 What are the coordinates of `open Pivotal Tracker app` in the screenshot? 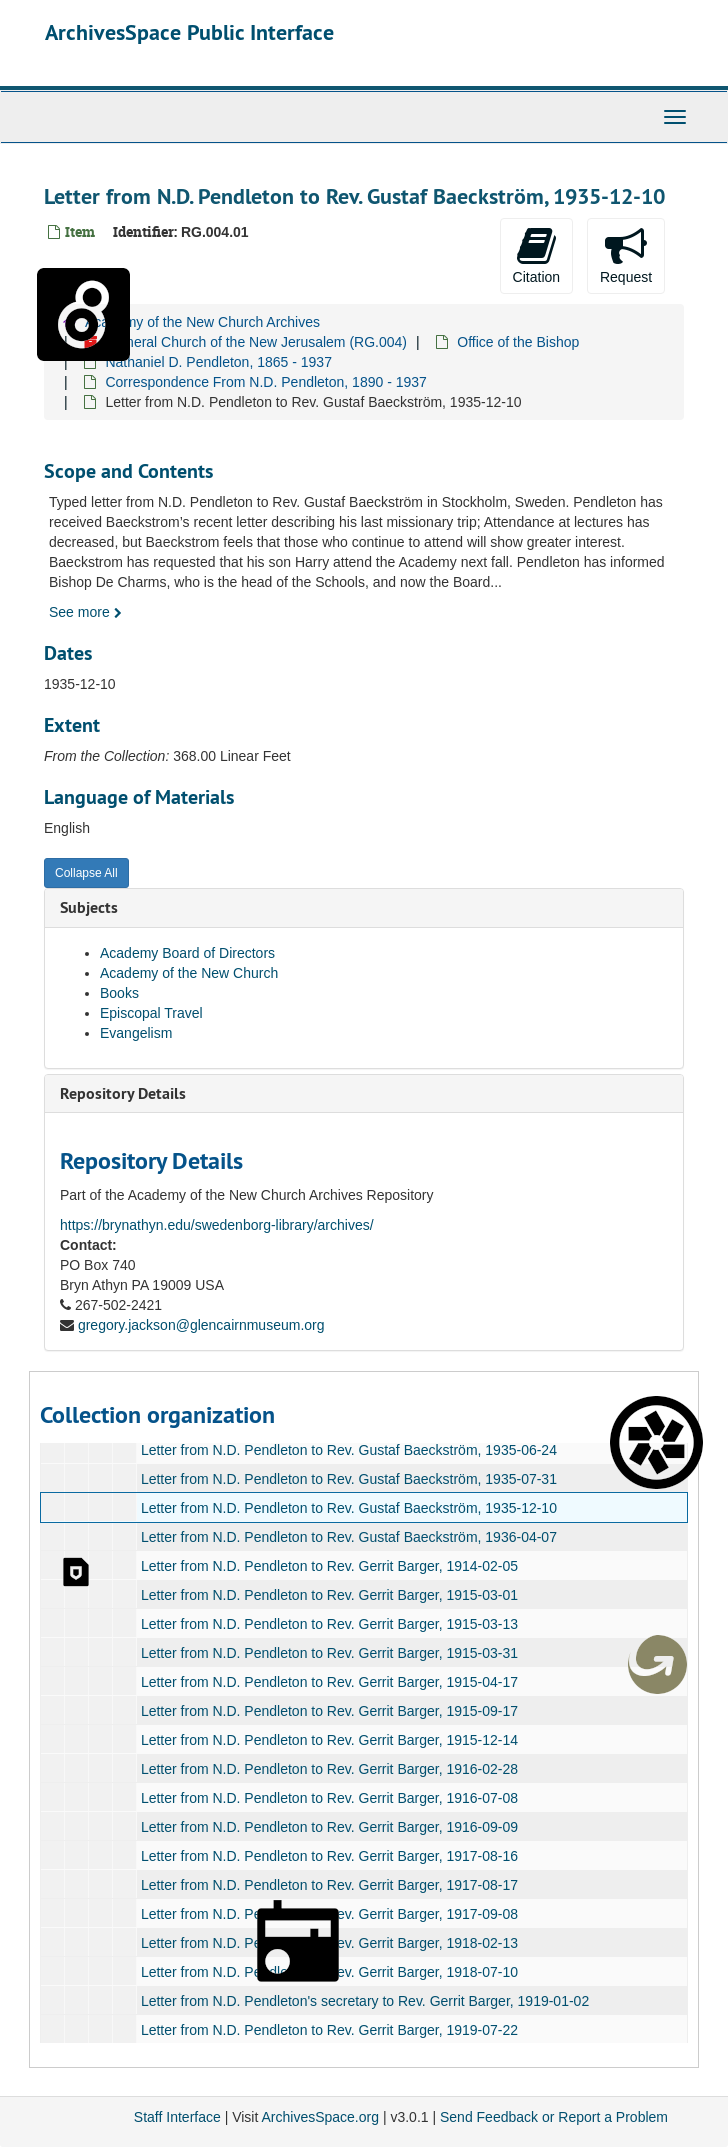 It's located at (656, 1442).